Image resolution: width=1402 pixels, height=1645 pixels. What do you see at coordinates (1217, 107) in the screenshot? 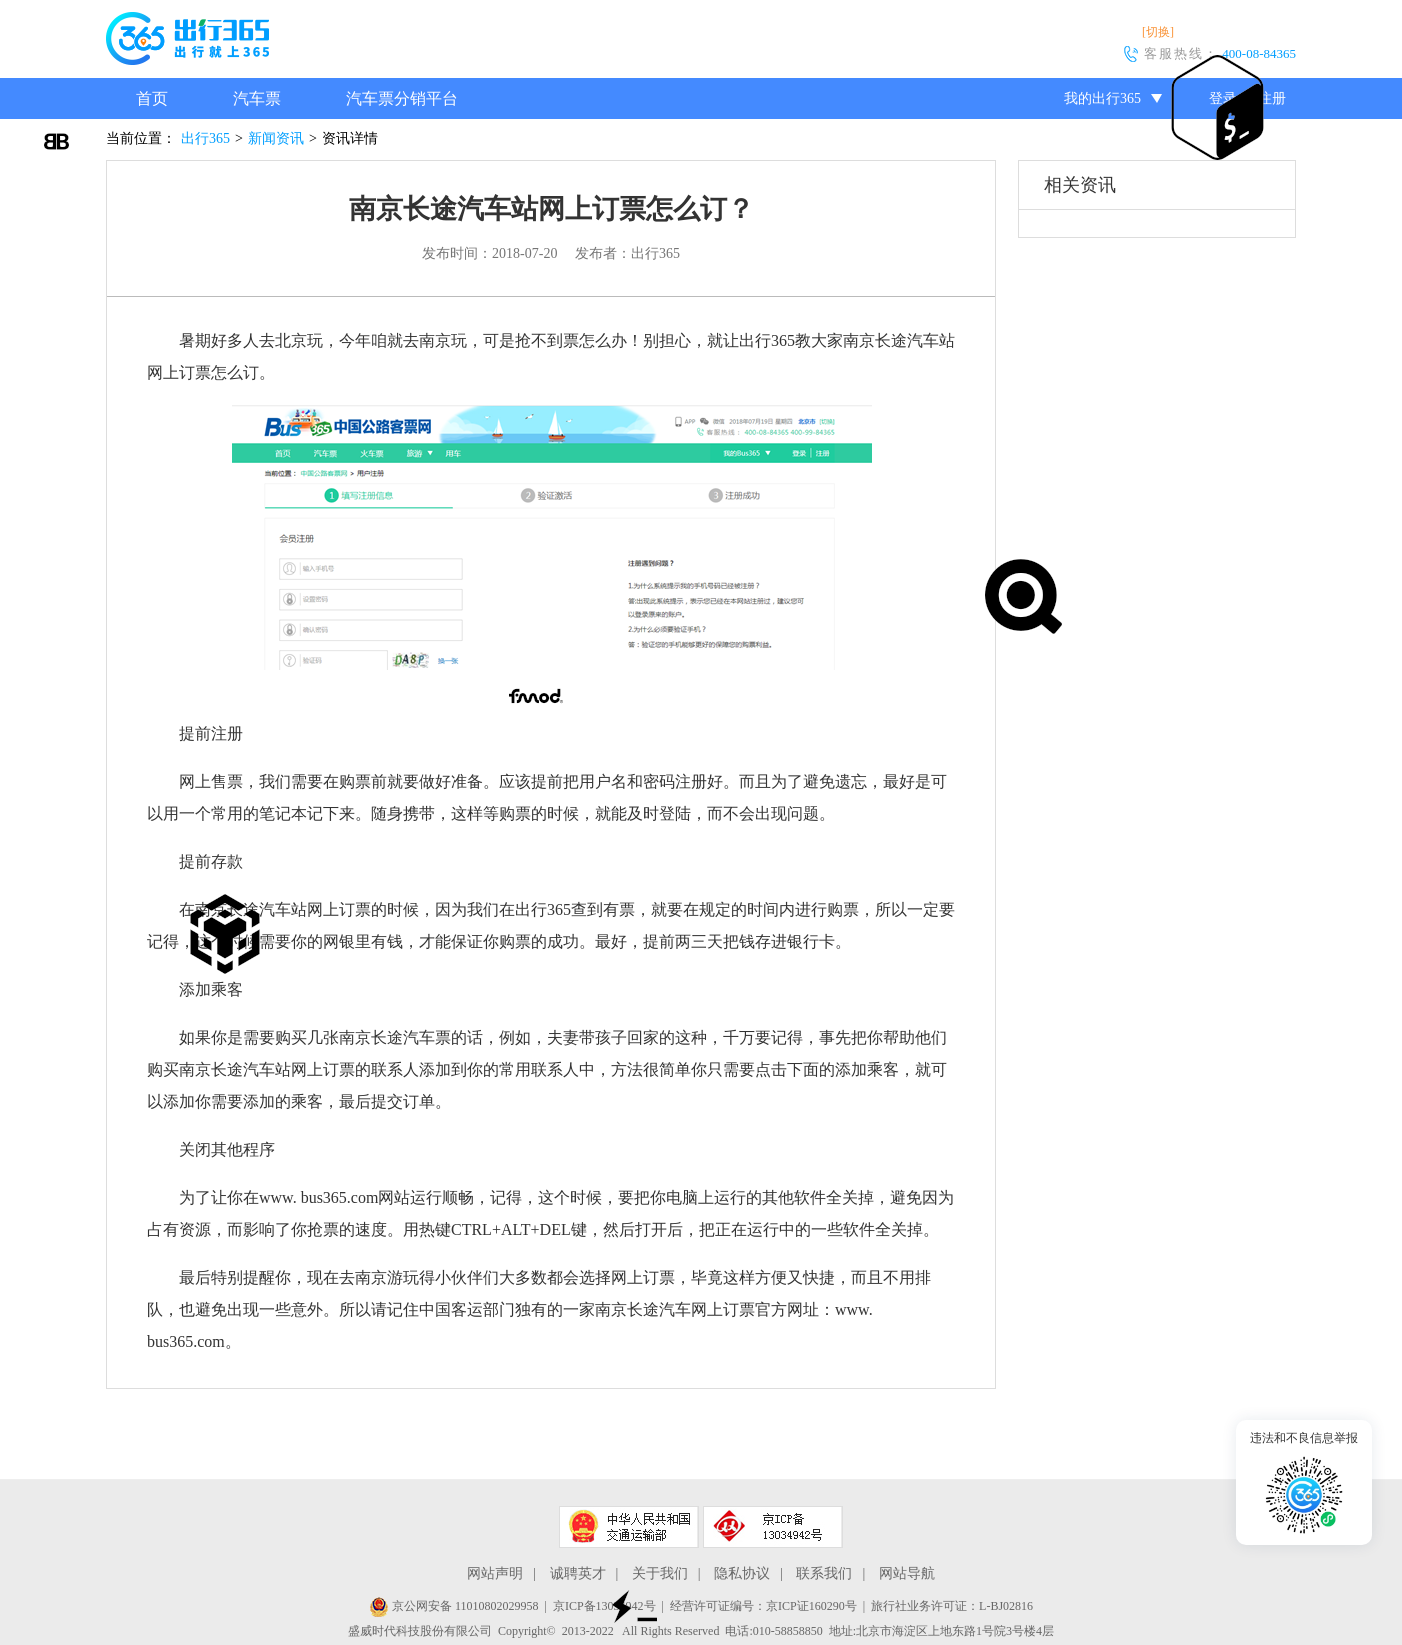
I see `open terminal or command line interface` at bounding box center [1217, 107].